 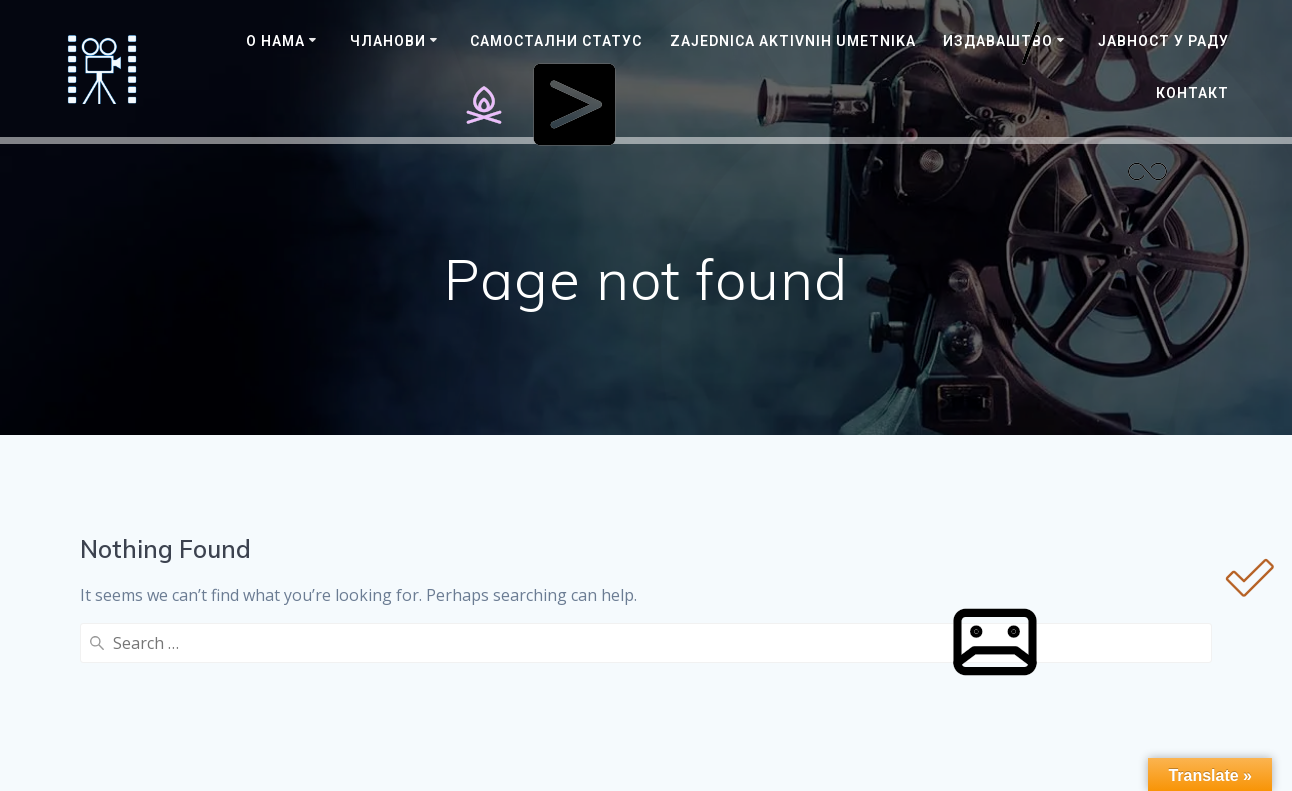 What do you see at coordinates (995, 642) in the screenshot?
I see `access audio recordings or cassette archives` at bounding box center [995, 642].